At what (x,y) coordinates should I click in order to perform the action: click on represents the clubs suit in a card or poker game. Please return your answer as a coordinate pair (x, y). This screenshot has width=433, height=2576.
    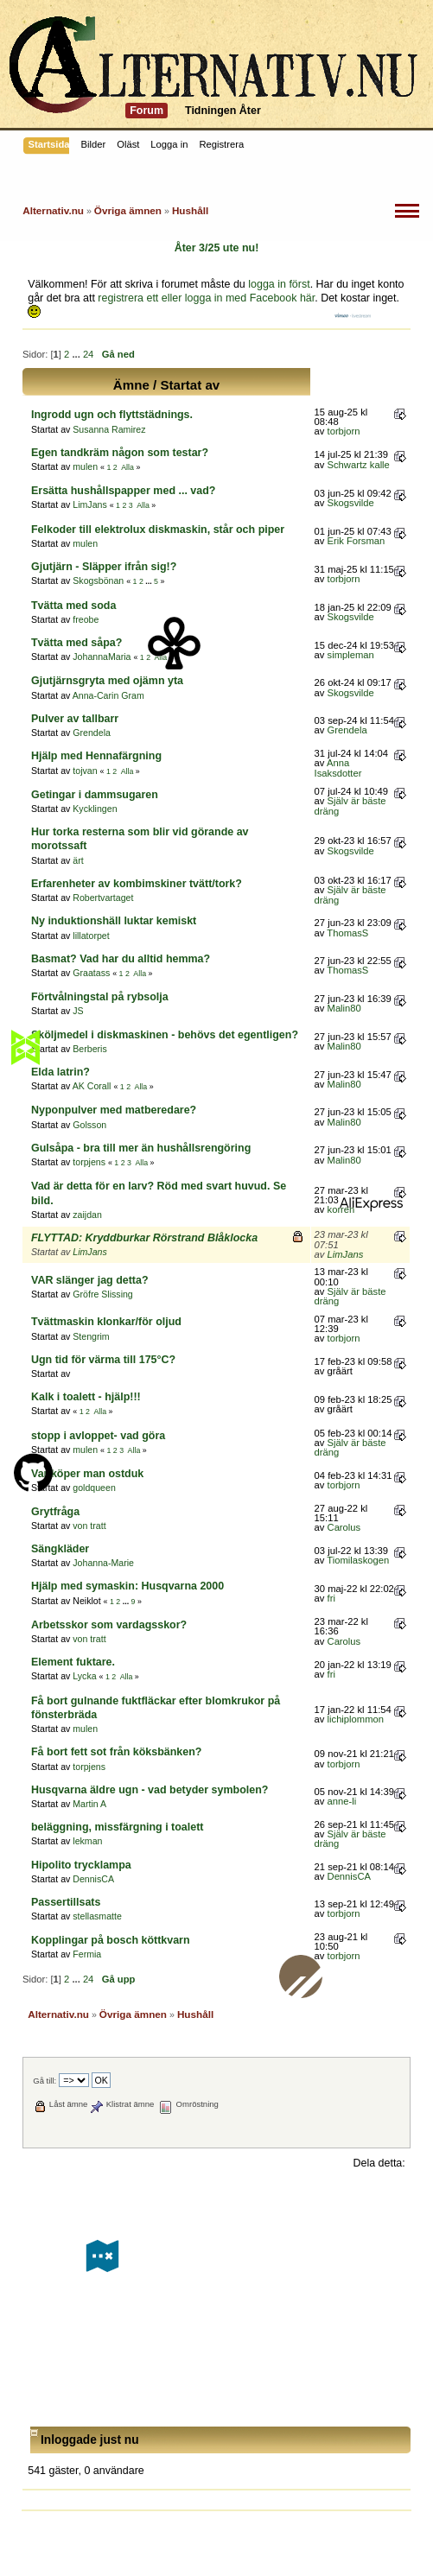
    Looking at the image, I should click on (174, 643).